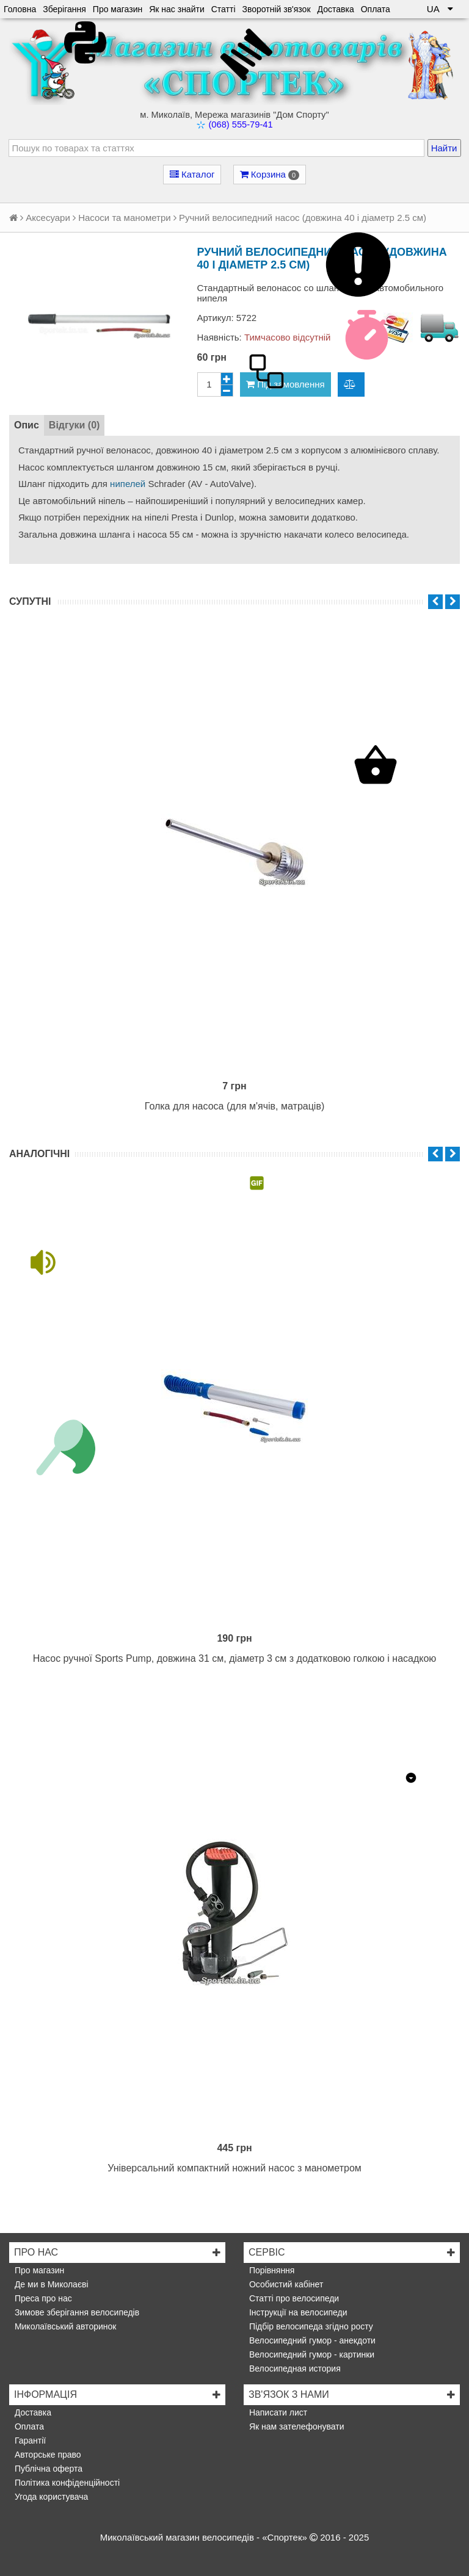 The image size is (469, 2576). What do you see at coordinates (266, 371) in the screenshot?
I see `view or manage automated workflows` at bounding box center [266, 371].